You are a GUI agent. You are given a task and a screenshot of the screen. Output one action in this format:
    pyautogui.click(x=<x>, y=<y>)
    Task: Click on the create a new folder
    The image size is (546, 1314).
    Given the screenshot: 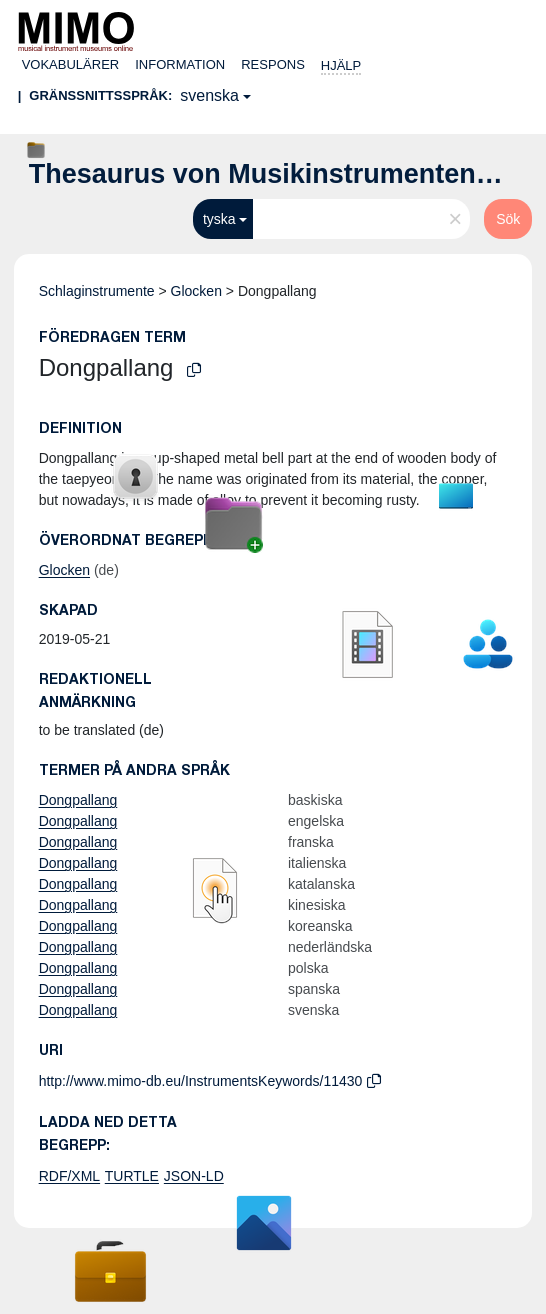 What is the action you would take?
    pyautogui.click(x=233, y=523)
    